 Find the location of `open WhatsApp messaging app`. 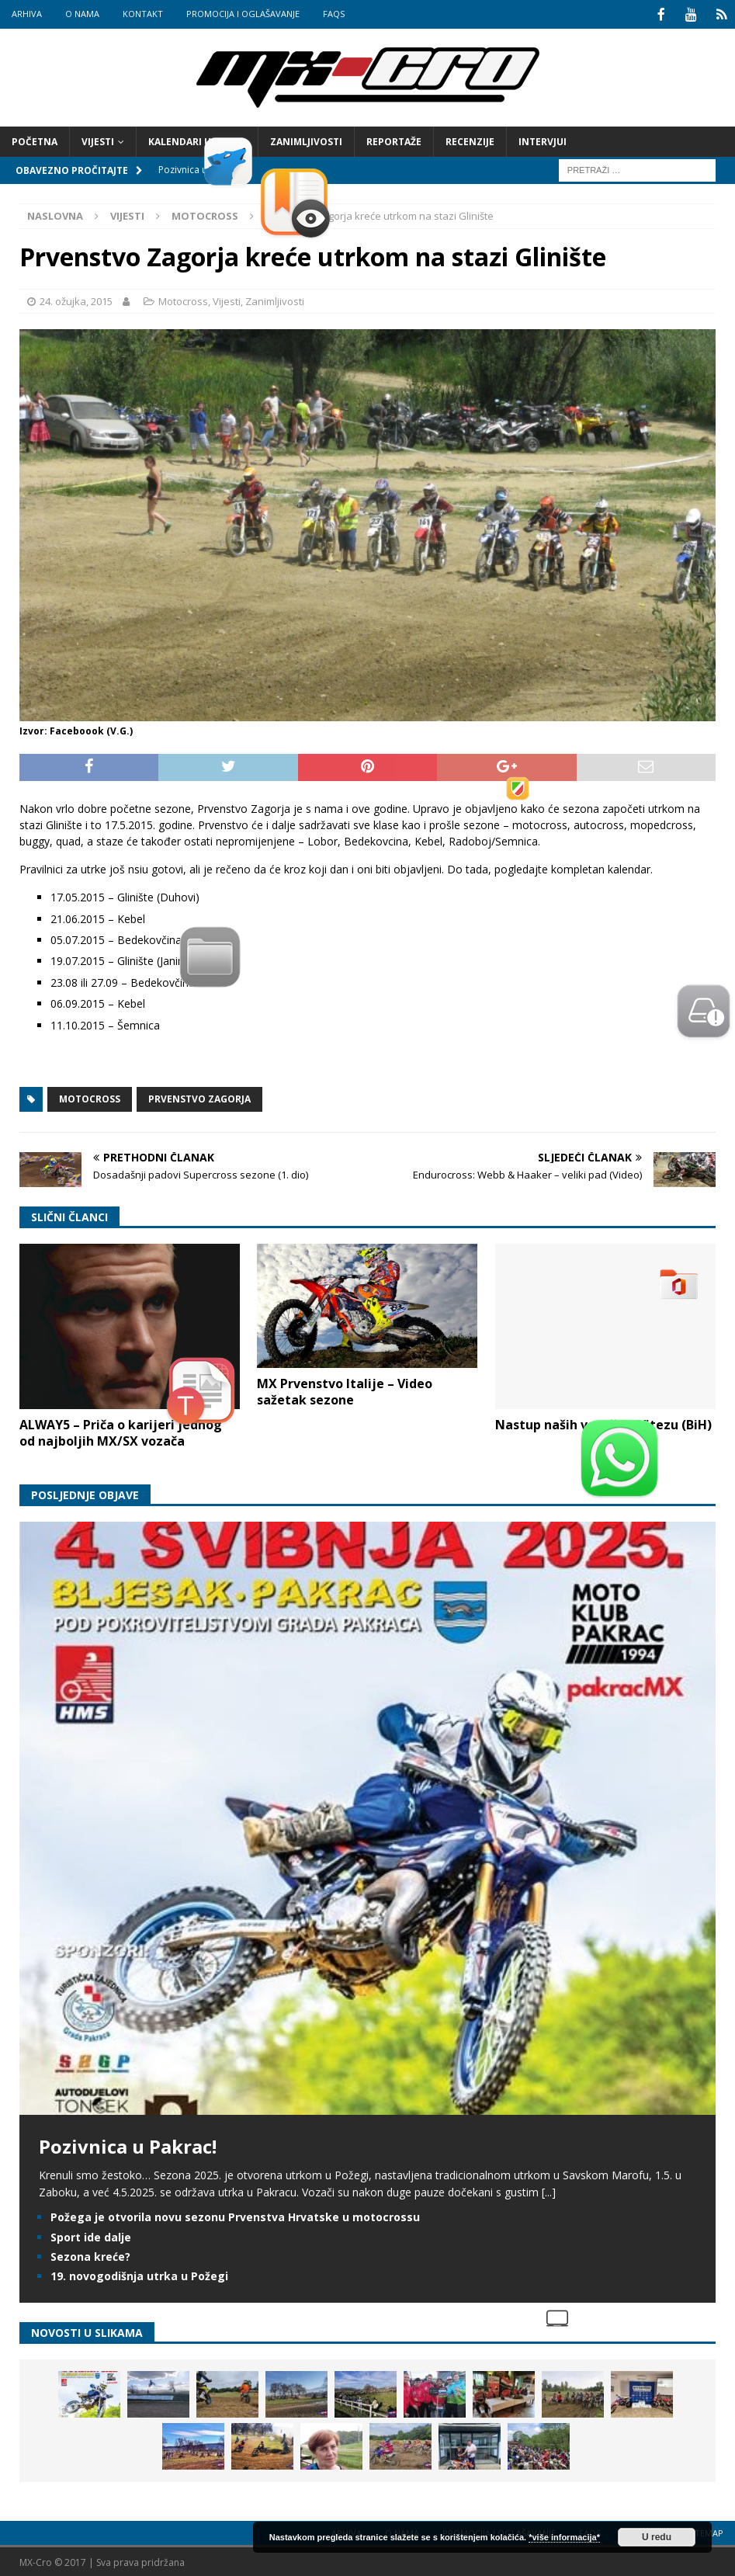

open WhatsApp messaging app is located at coordinates (619, 1458).